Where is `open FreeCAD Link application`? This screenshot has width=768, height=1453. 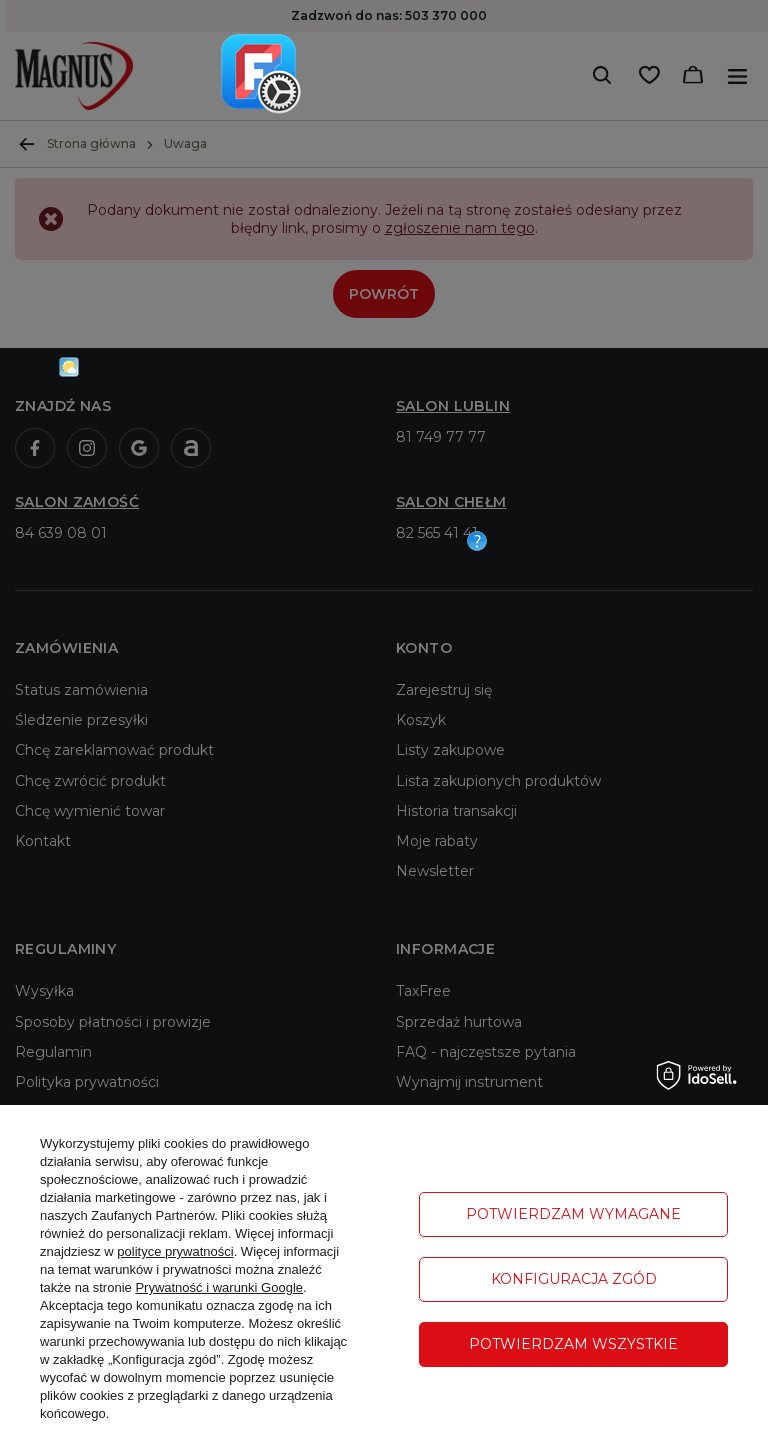 open FreeCAD Link application is located at coordinates (258, 71).